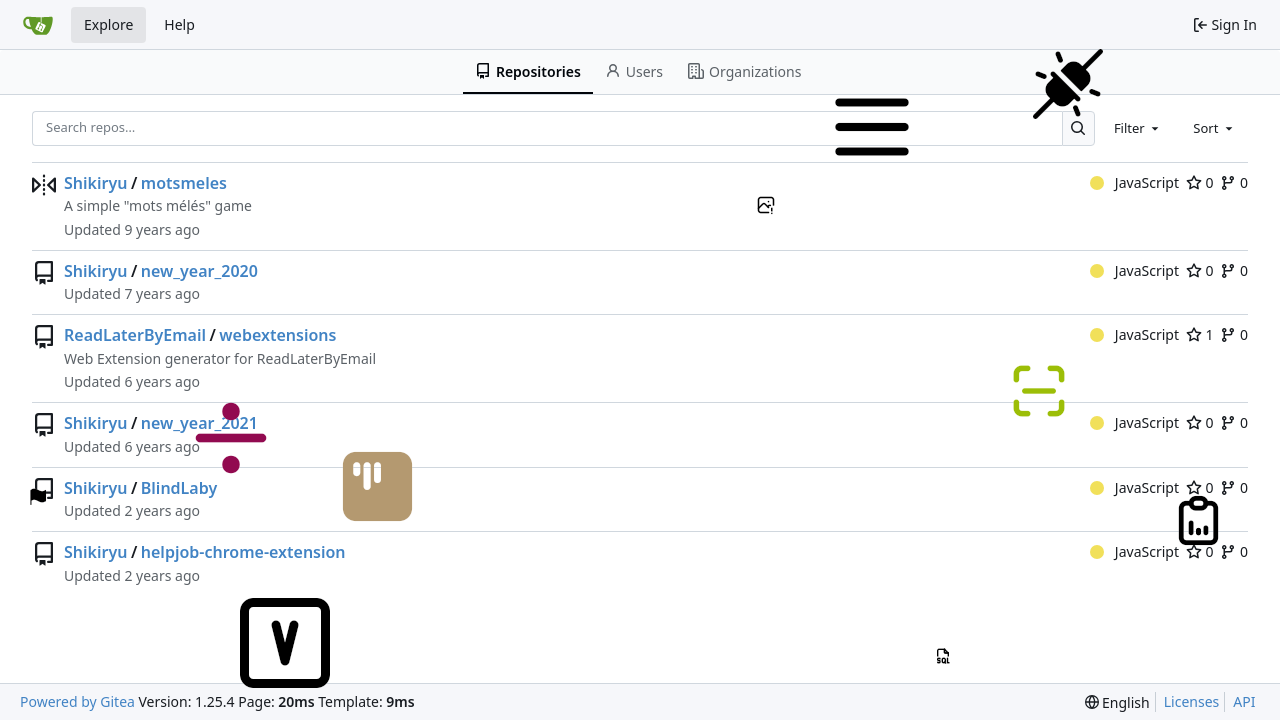  I want to click on open navigation menu, so click(872, 127).